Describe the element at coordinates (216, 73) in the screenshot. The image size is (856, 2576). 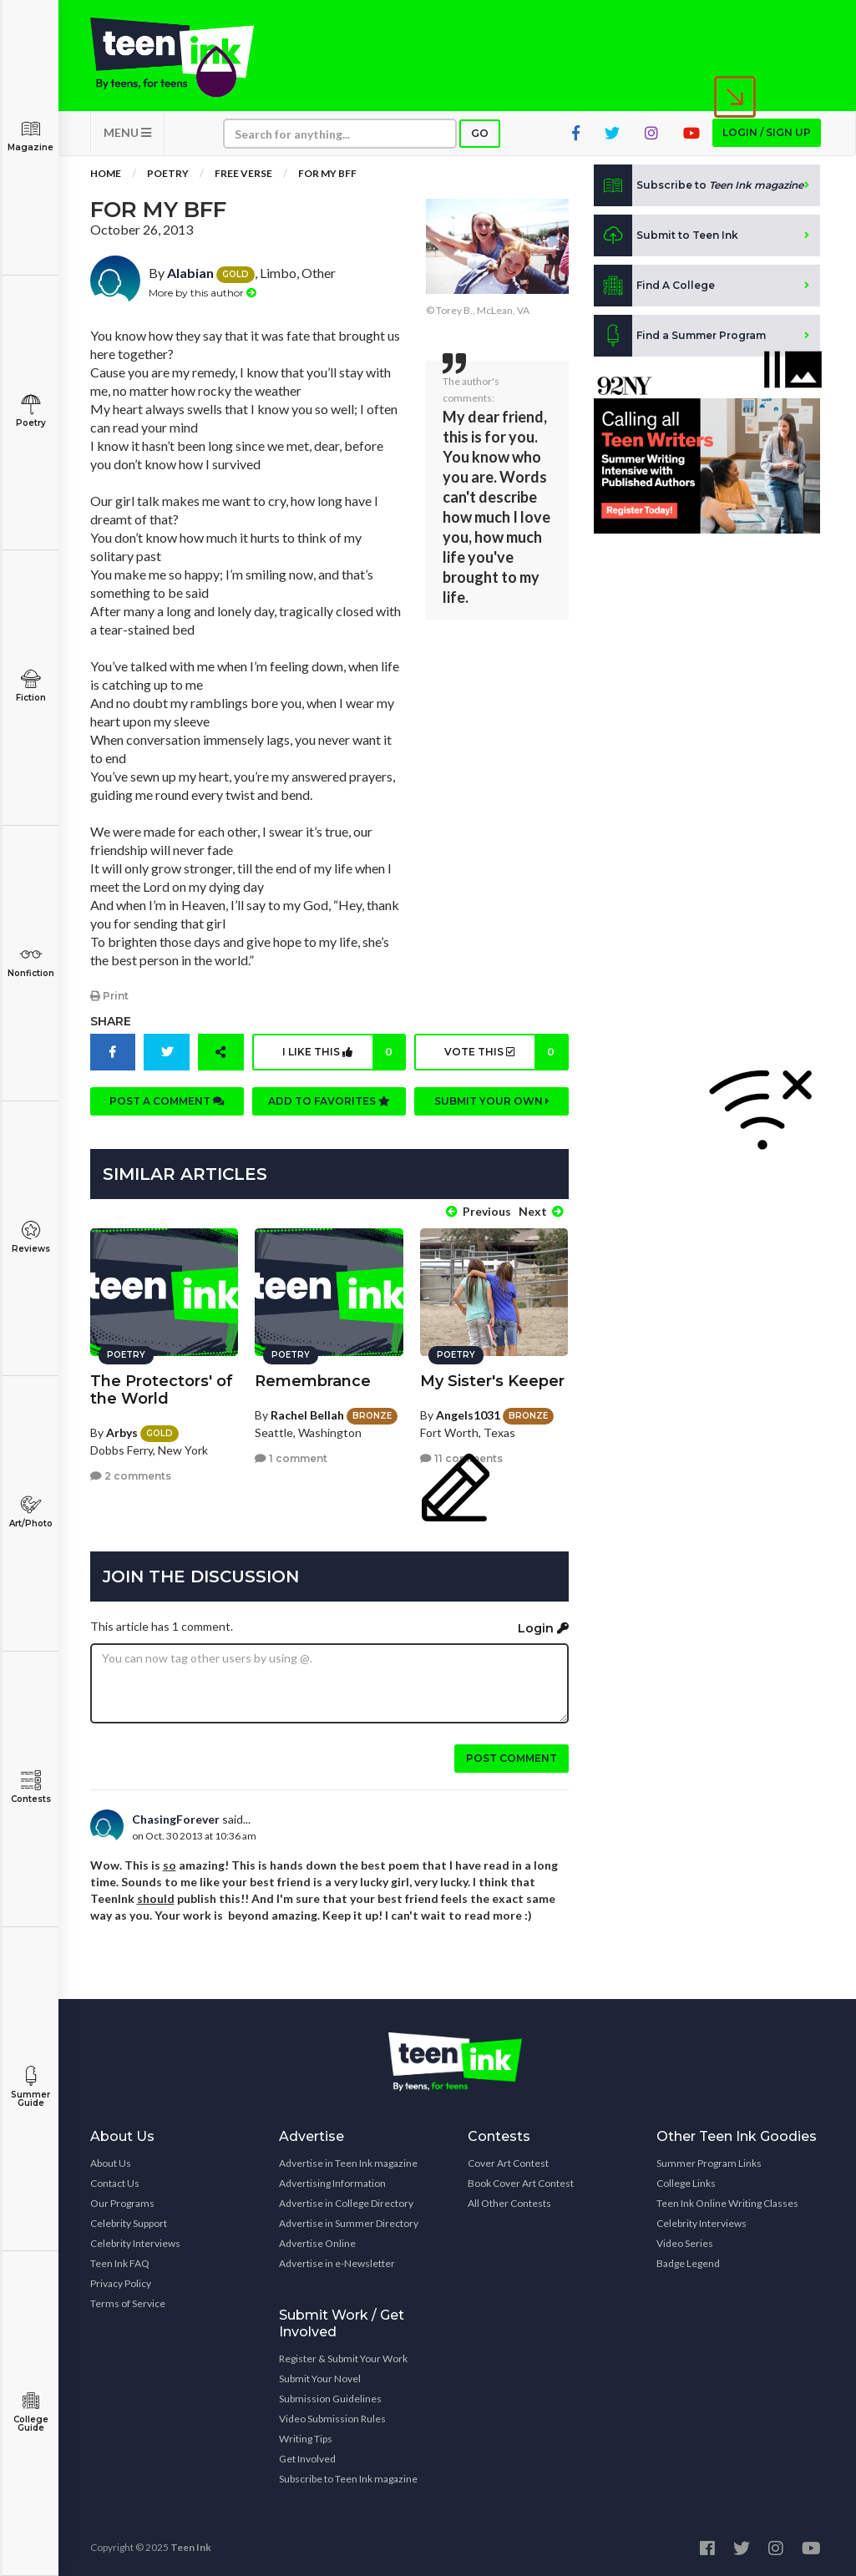
I see `adjust water or liquid fill level` at that location.